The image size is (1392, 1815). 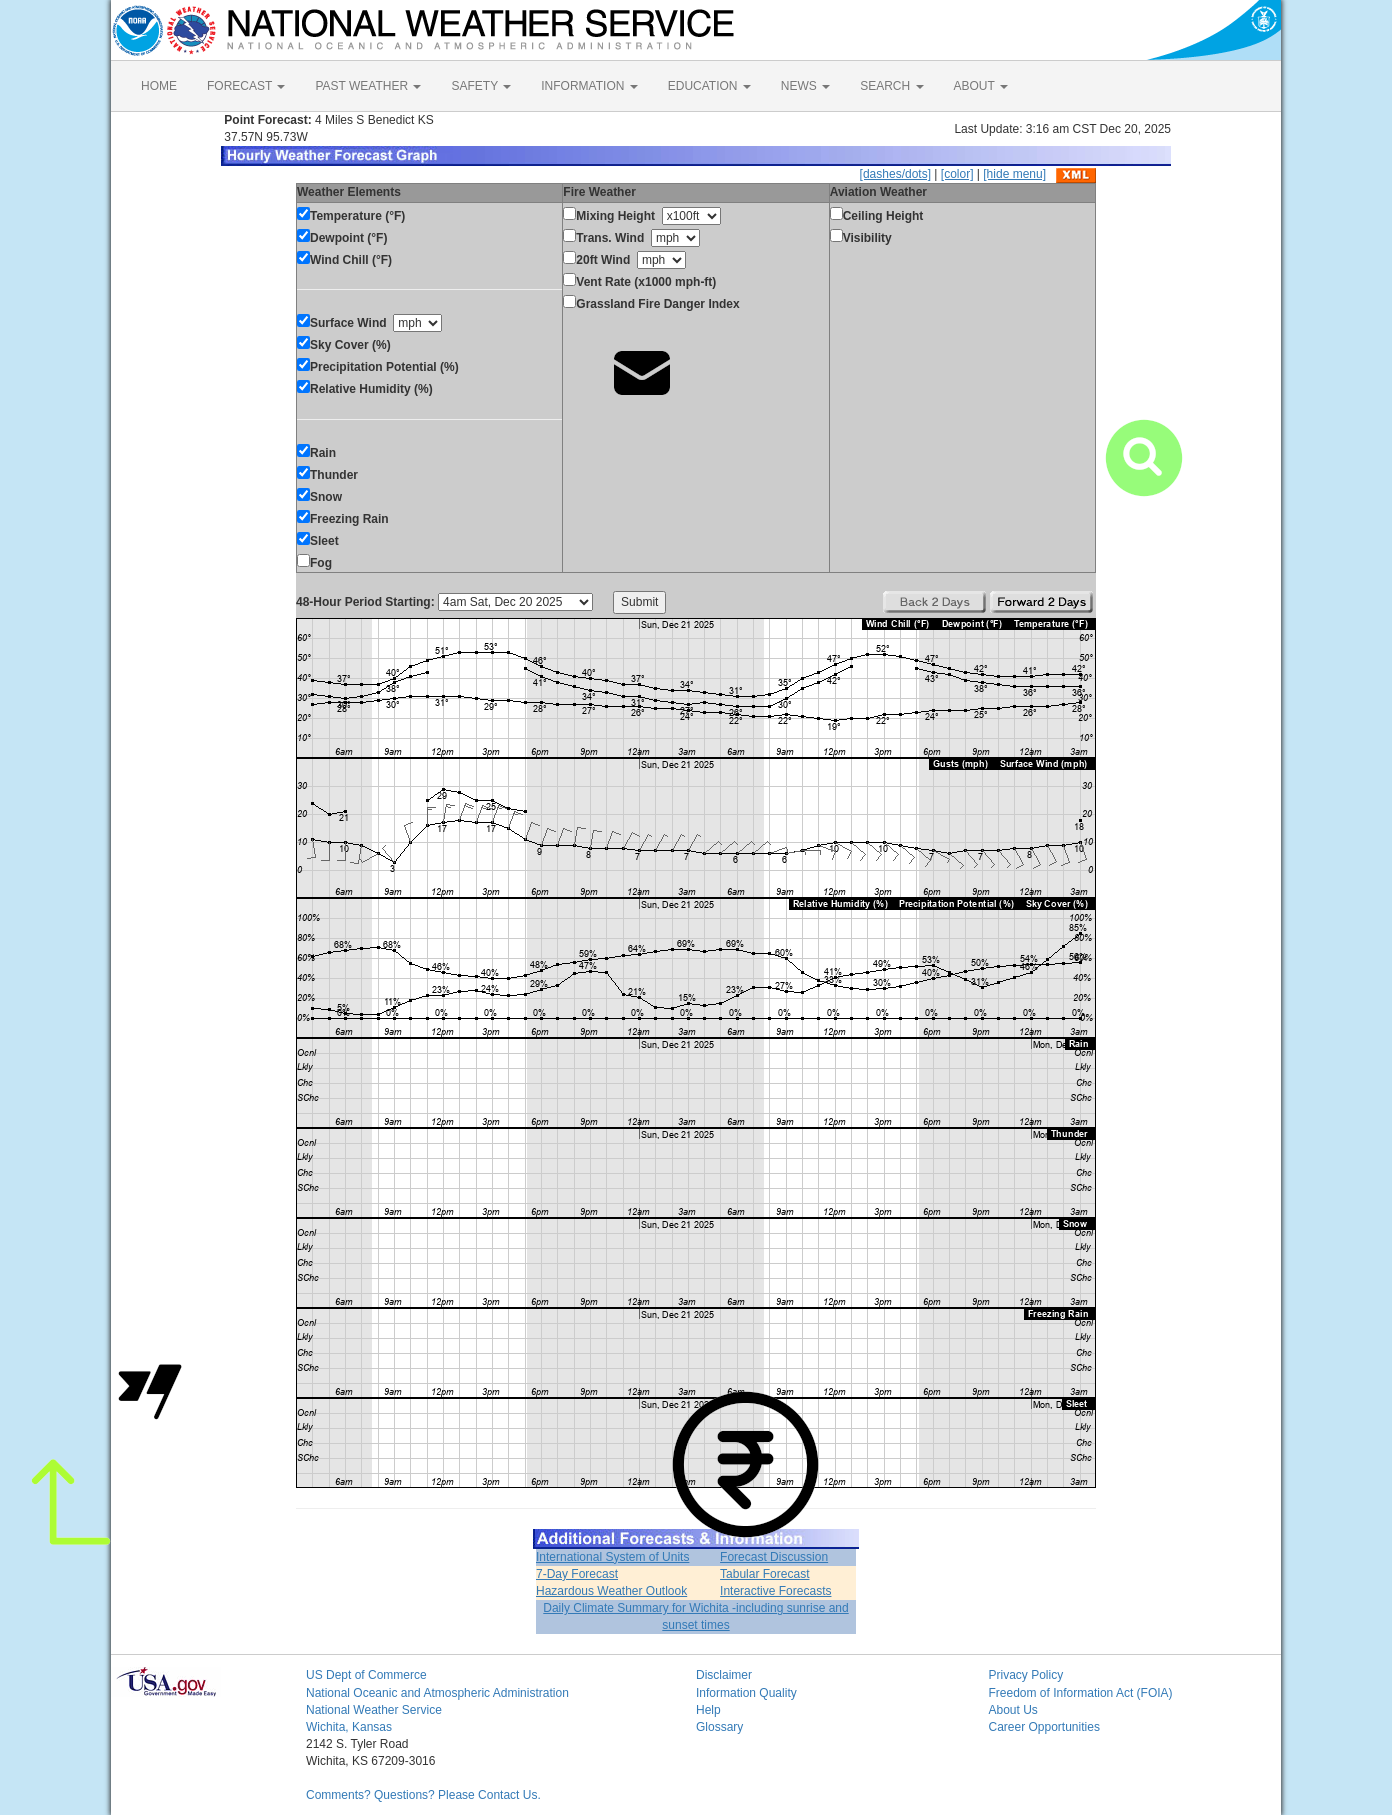 What do you see at coordinates (1144, 458) in the screenshot?
I see `tap to search` at bounding box center [1144, 458].